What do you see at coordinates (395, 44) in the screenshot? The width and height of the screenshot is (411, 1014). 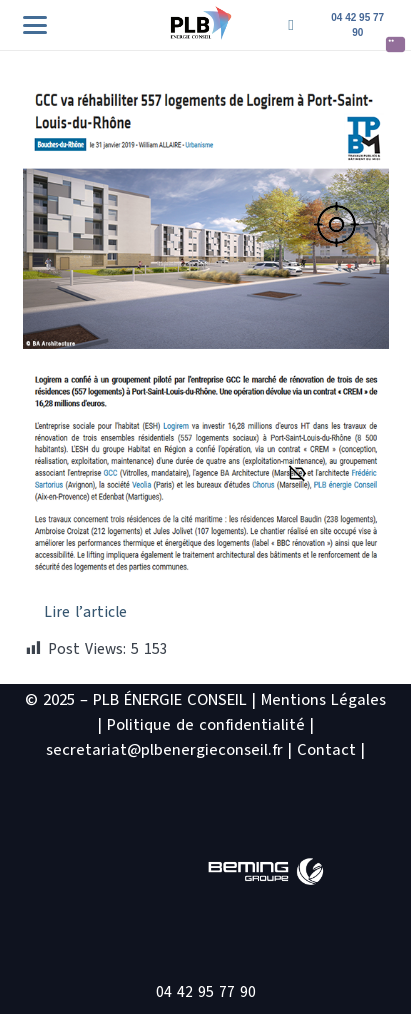 I see `open application window` at bounding box center [395, 44].